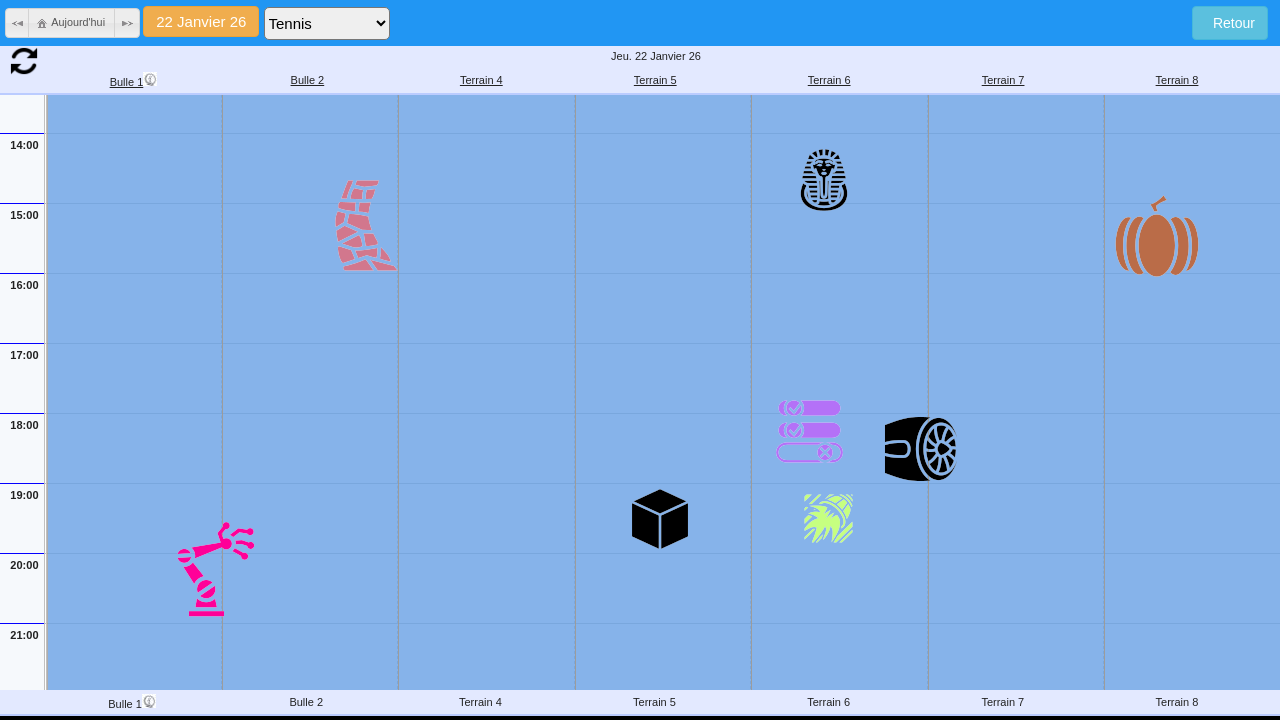 The width and height of the screenshot is (1280, 720). Describe the element at coordinates (660, 519) in the screenshot. I see `view 3D model or object` at that location.